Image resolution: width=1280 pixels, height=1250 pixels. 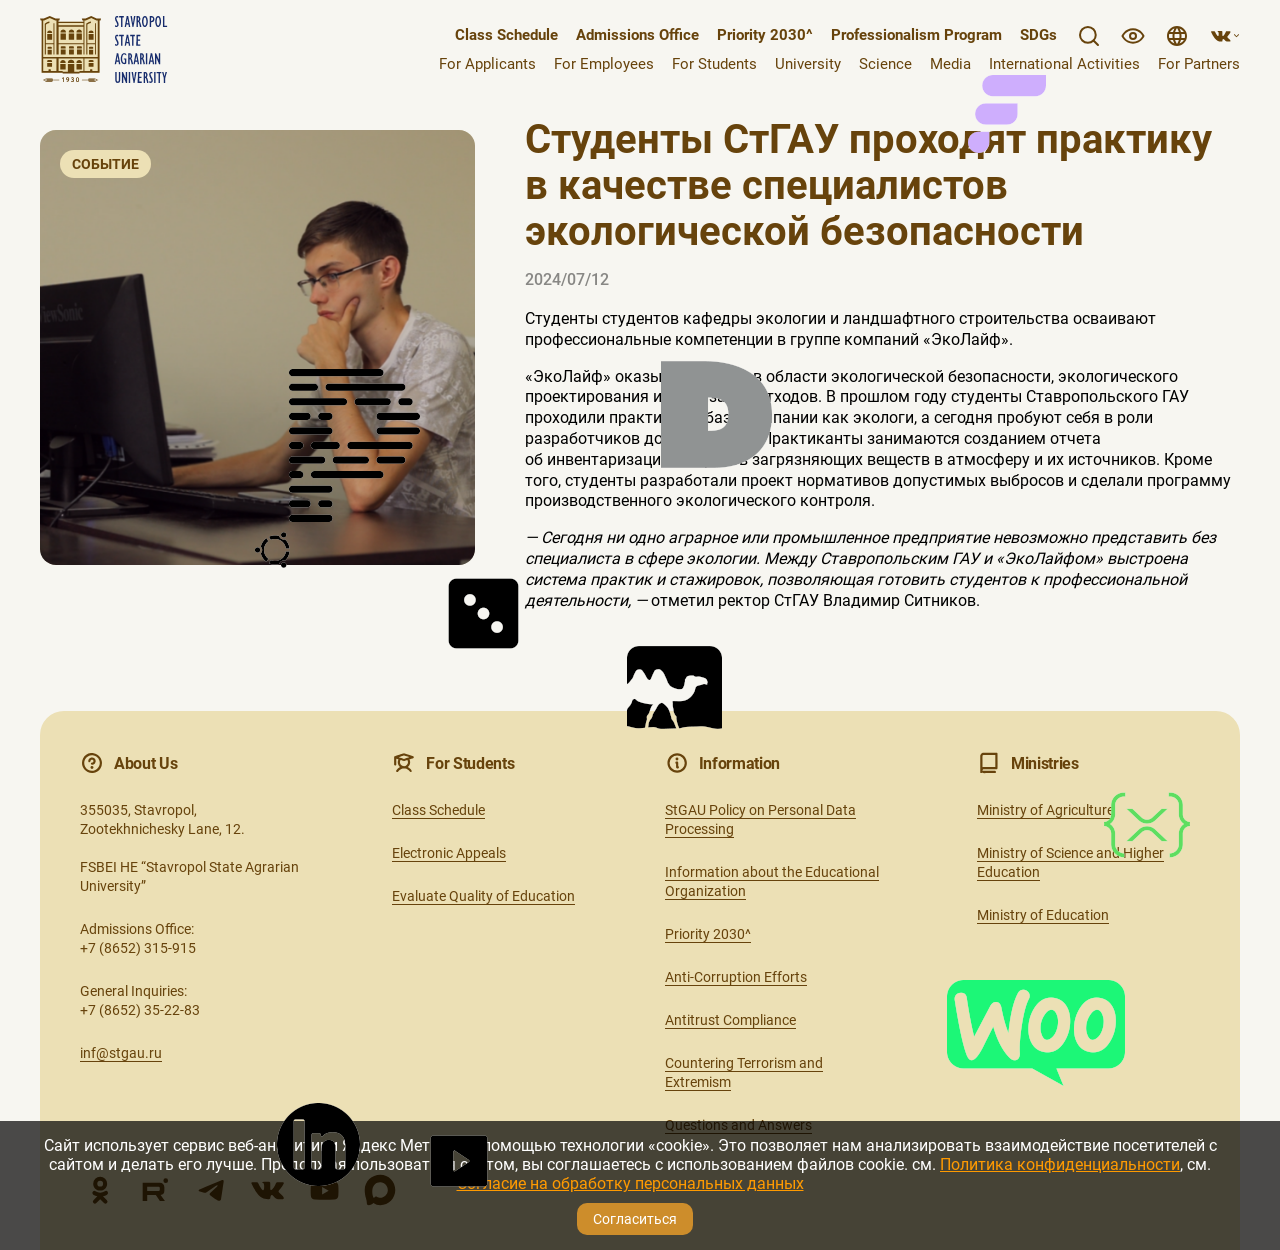 I want to click on play a video or movie, so click(x=459, y=1161).